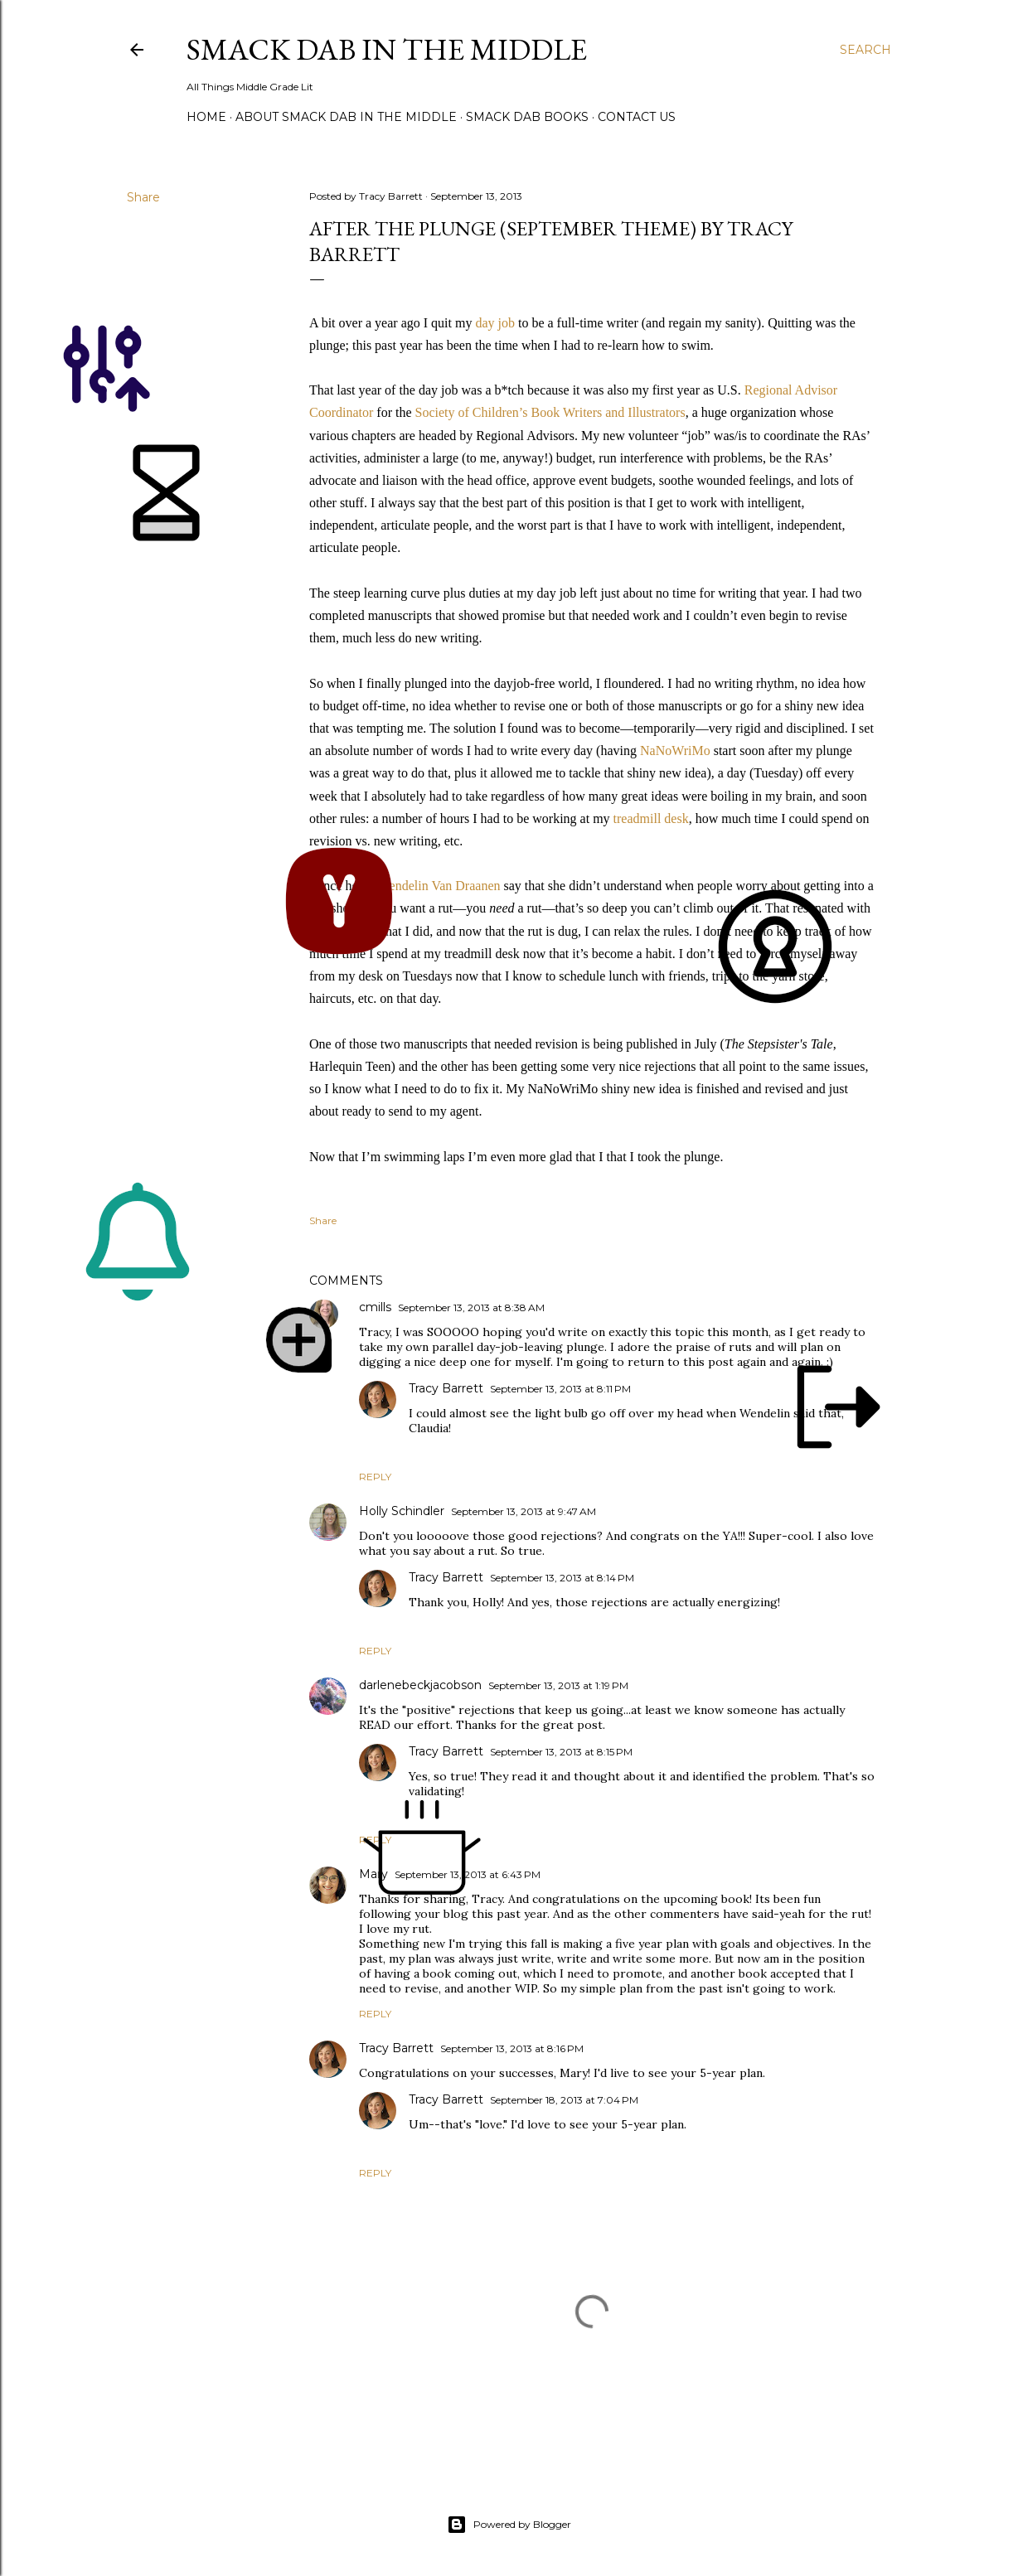 This screenshot has width=1018, height=2576. What do you see at coordinates (775, 947) in the screenshot?
I see `access security or privacy settings` at bounding box center [775, 947].